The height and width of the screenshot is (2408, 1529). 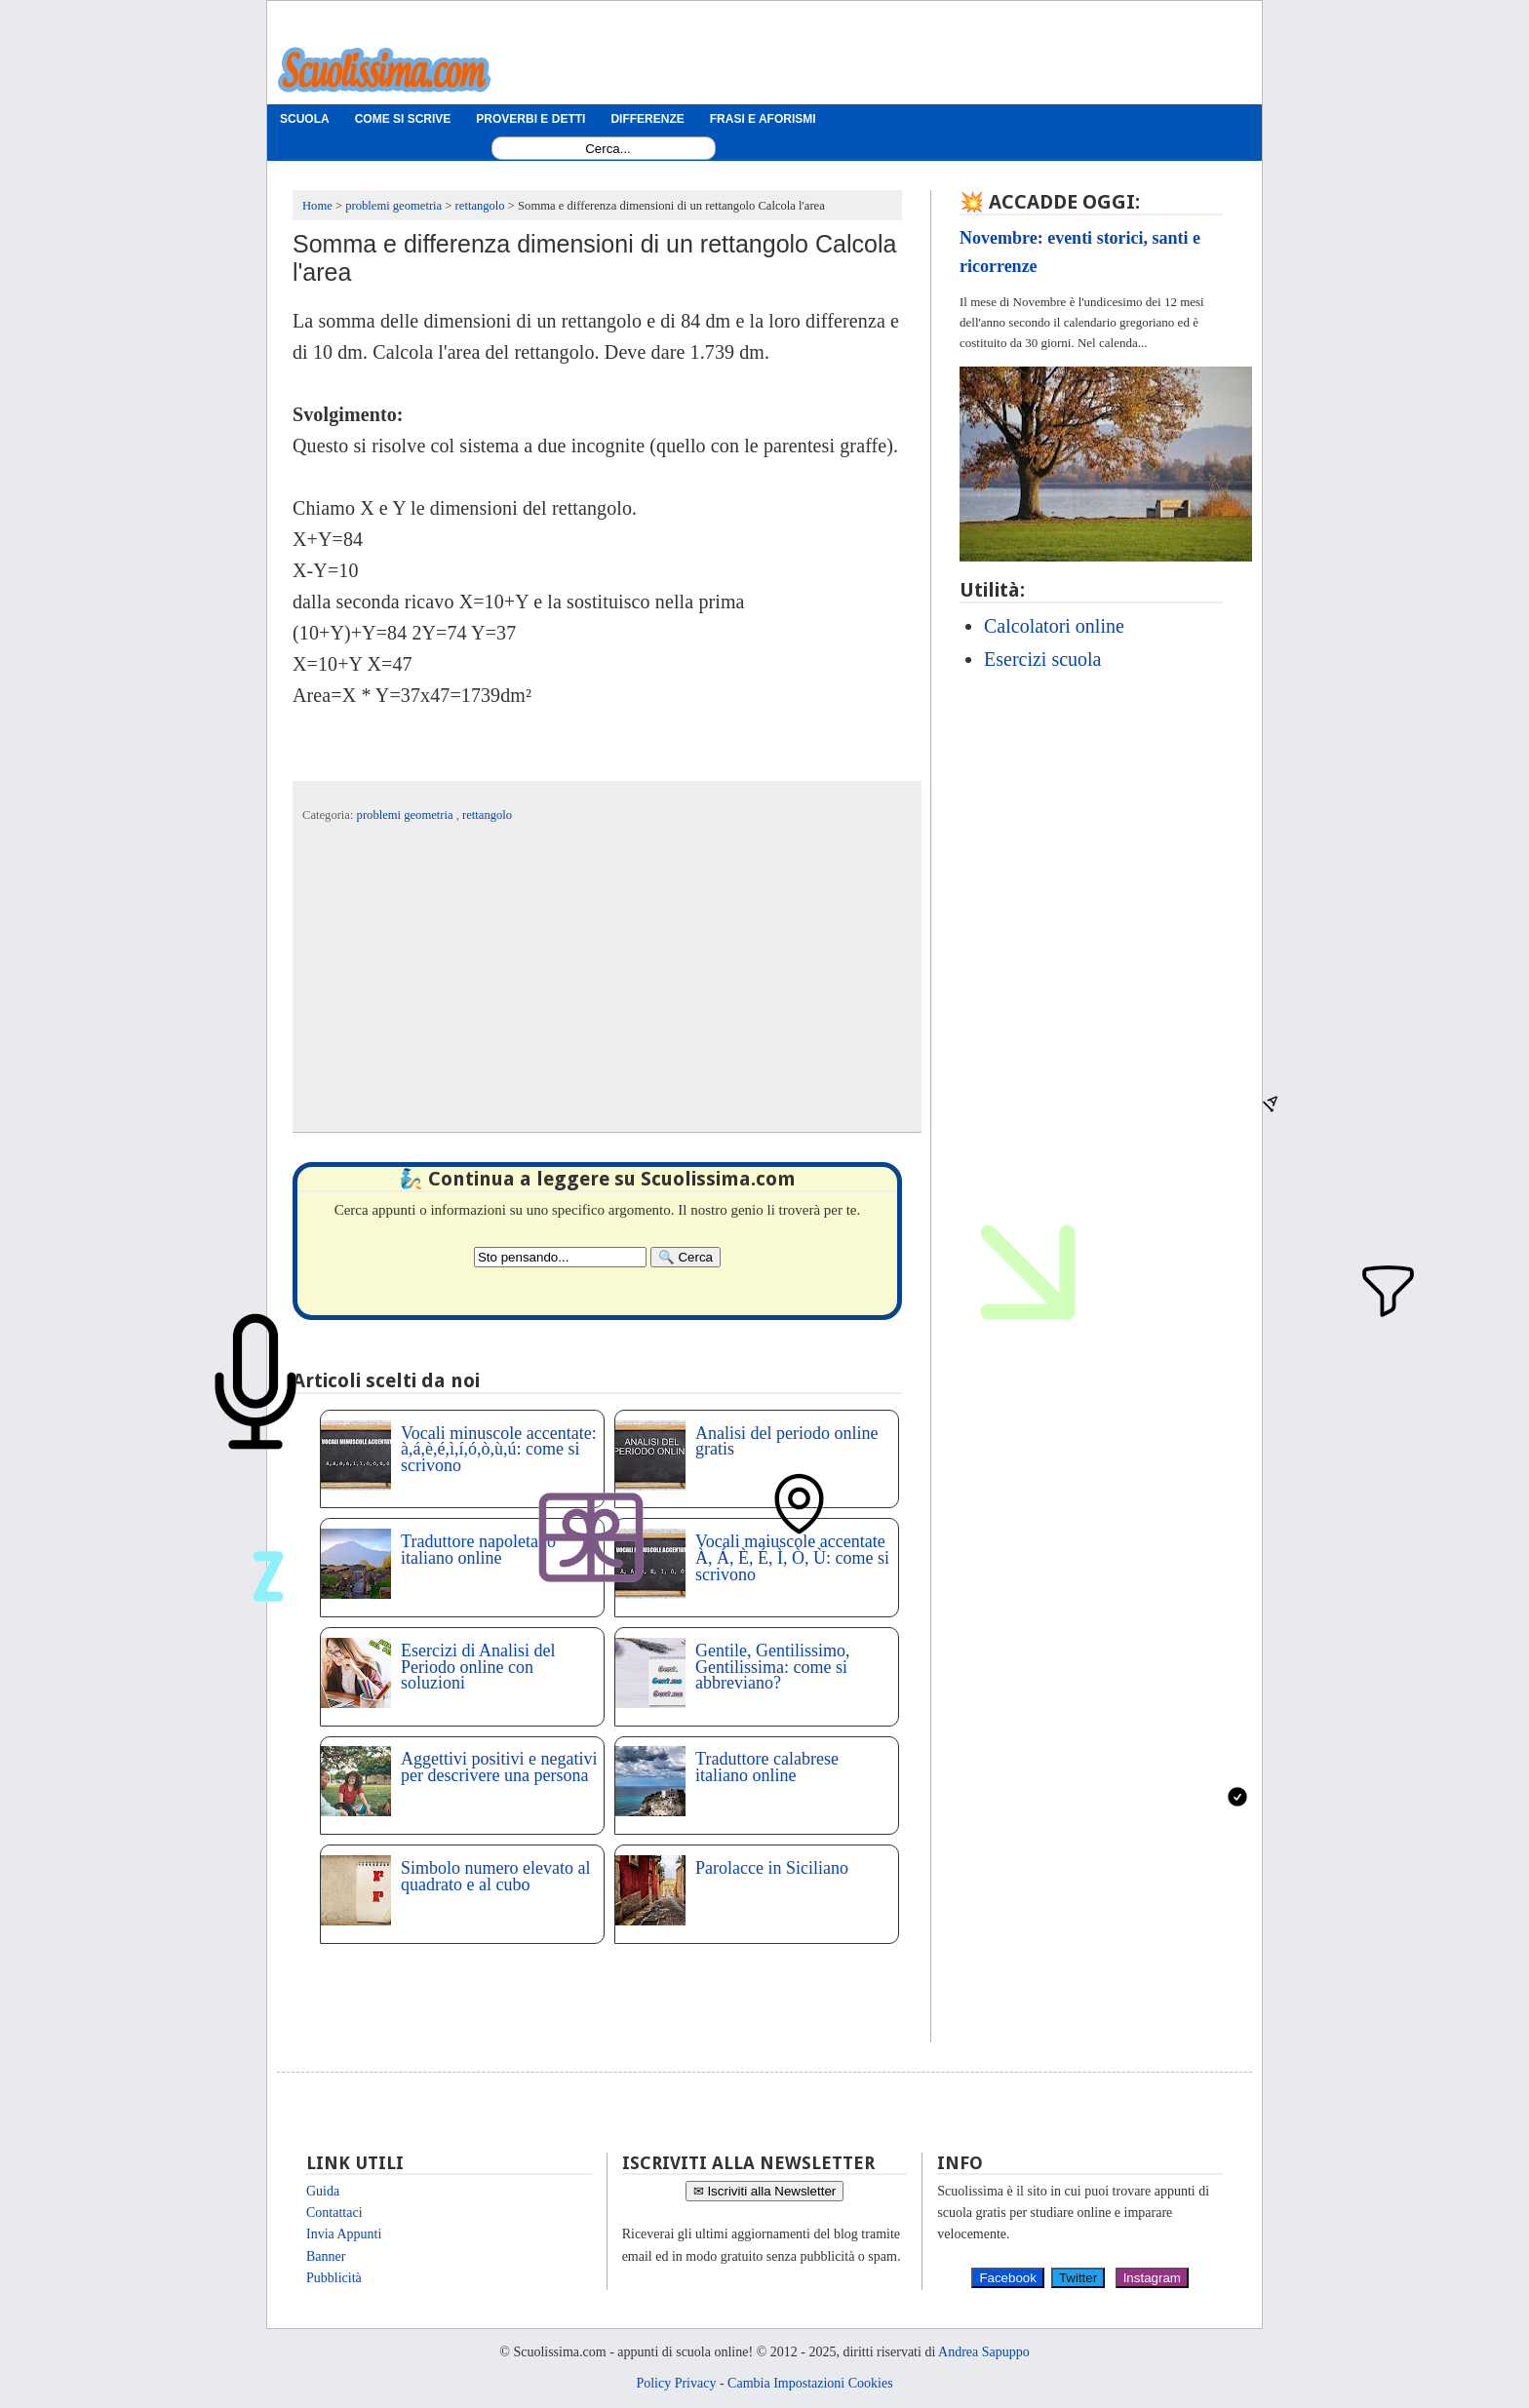 What do you see at coordinates (255, 1381) in the screenshot?
I see `tap to record audio or voice message` at bounding box center [255, 1381].